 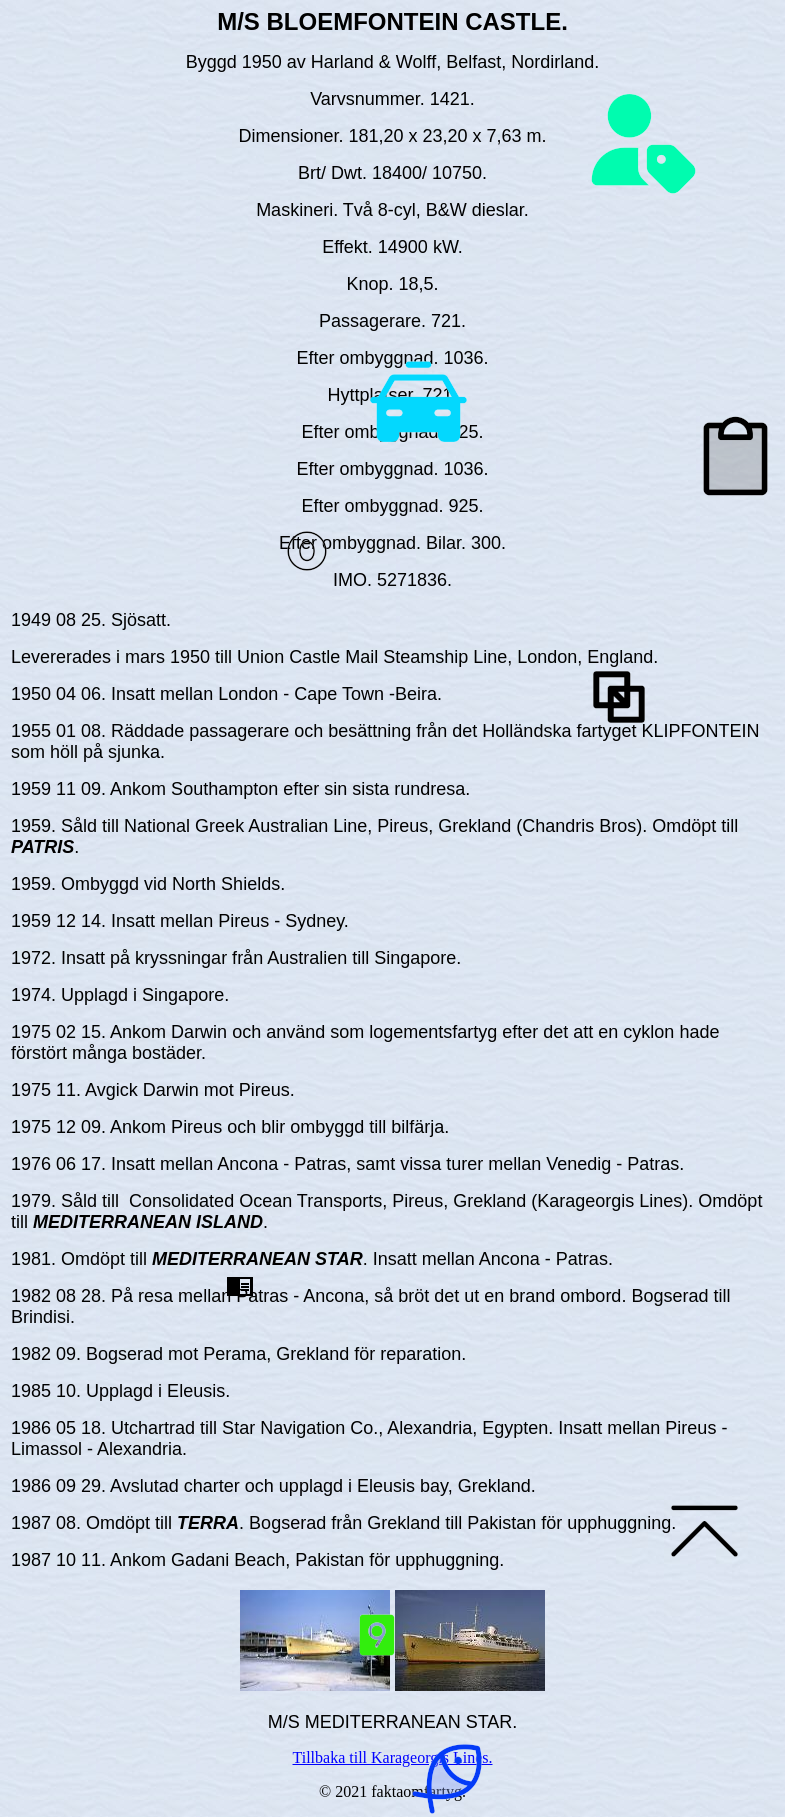 What do you see at coordinates (735, 457) in the screenshot?
I see `access clipboard contents` at bounding box center [735, 457].